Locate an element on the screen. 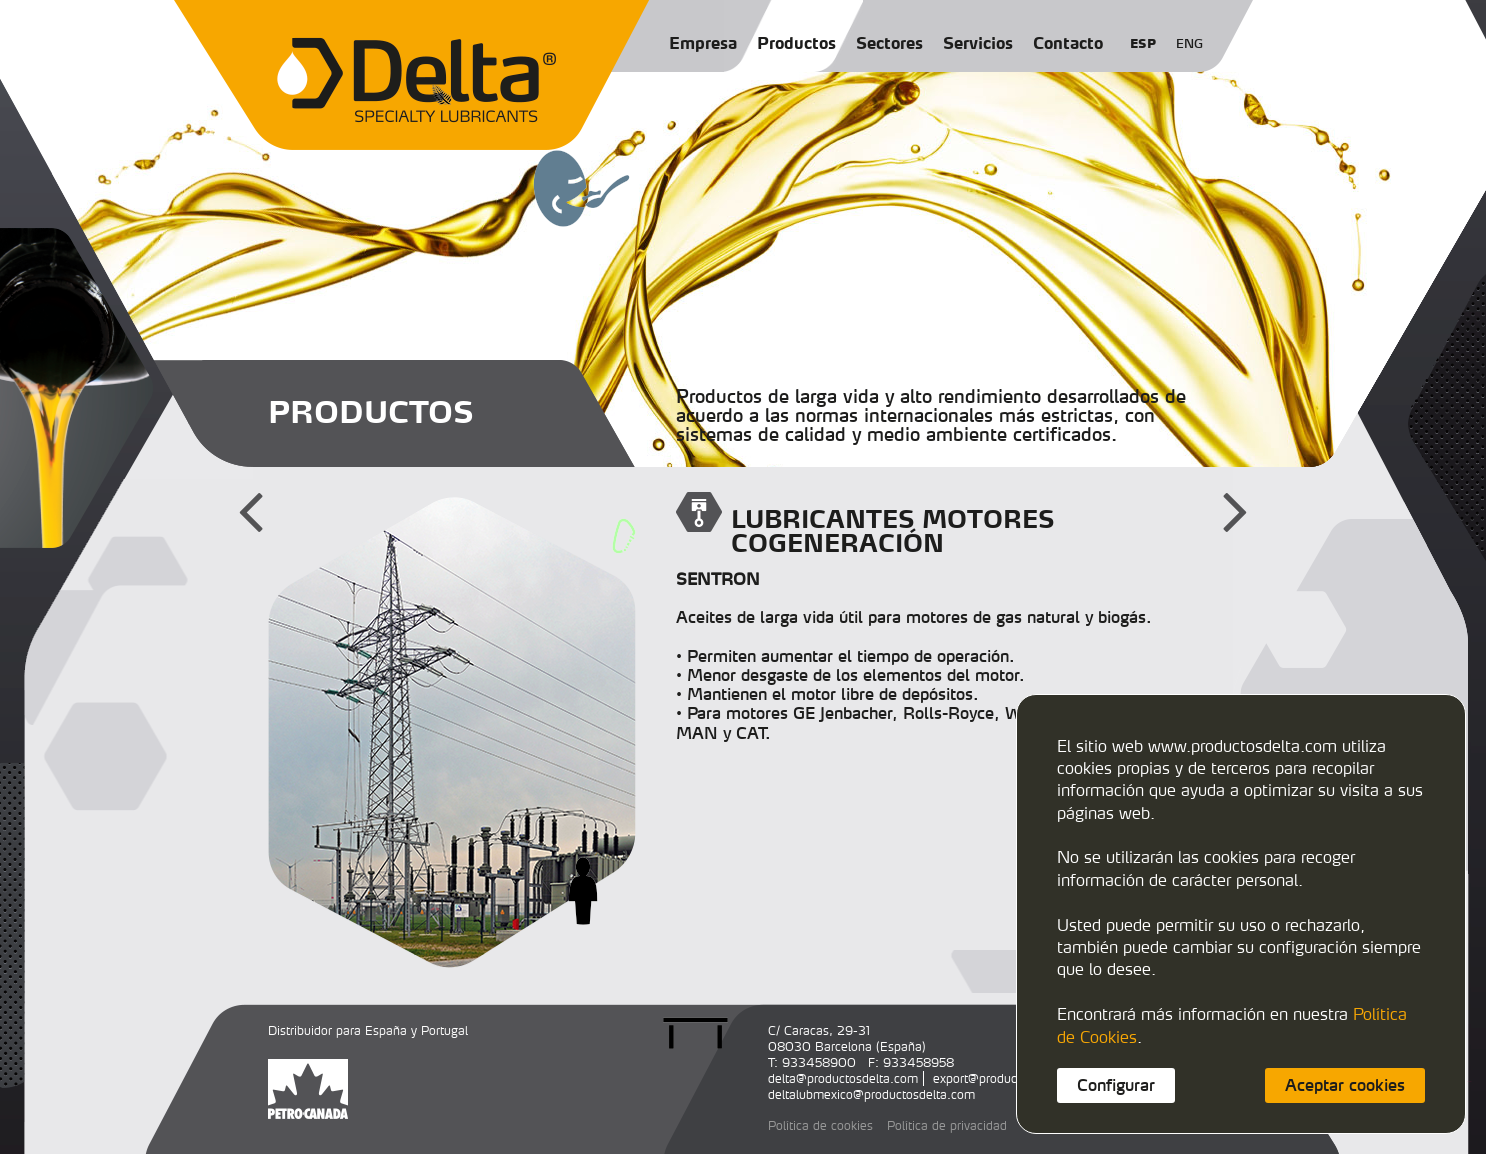  indicates plant or nature category is located at coordinates (441, 94).